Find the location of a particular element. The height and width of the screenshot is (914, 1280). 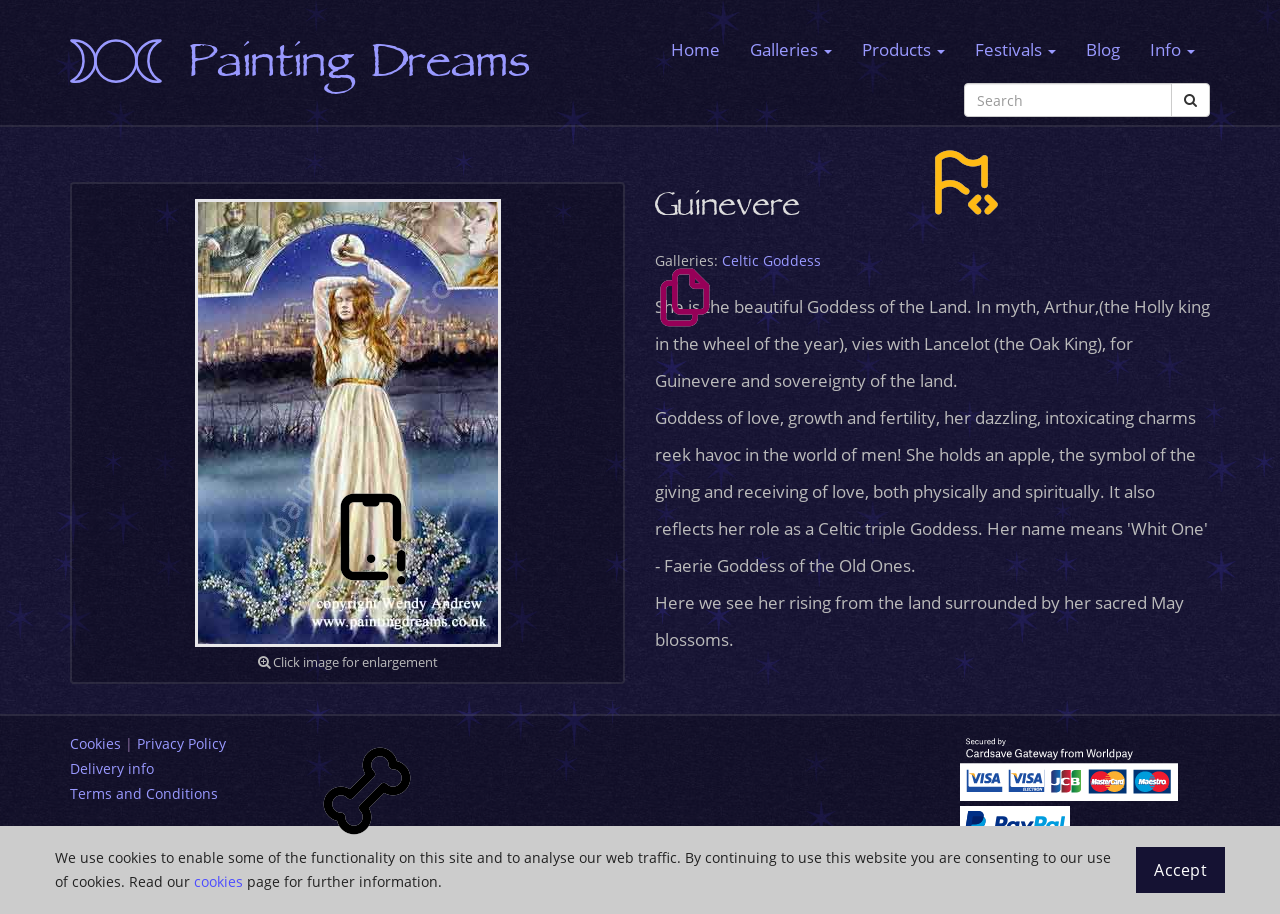

mobile device error or warning is located at coordinates (371, 537).